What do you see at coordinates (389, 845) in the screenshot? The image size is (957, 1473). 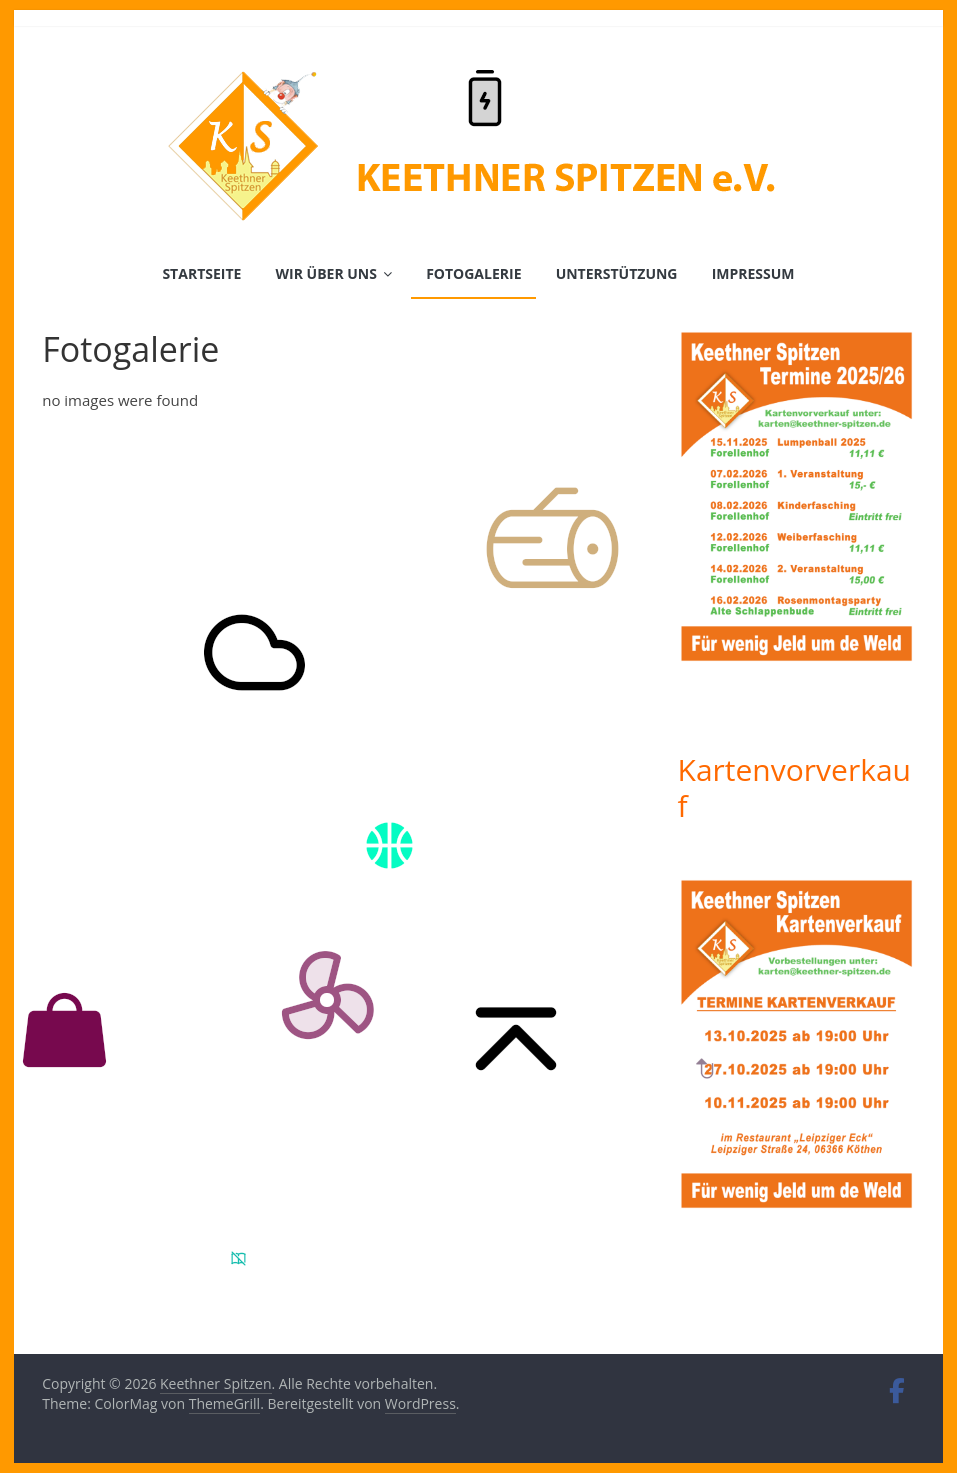 I see `access sports or basketball-related content` at bounding box center [389, 845].